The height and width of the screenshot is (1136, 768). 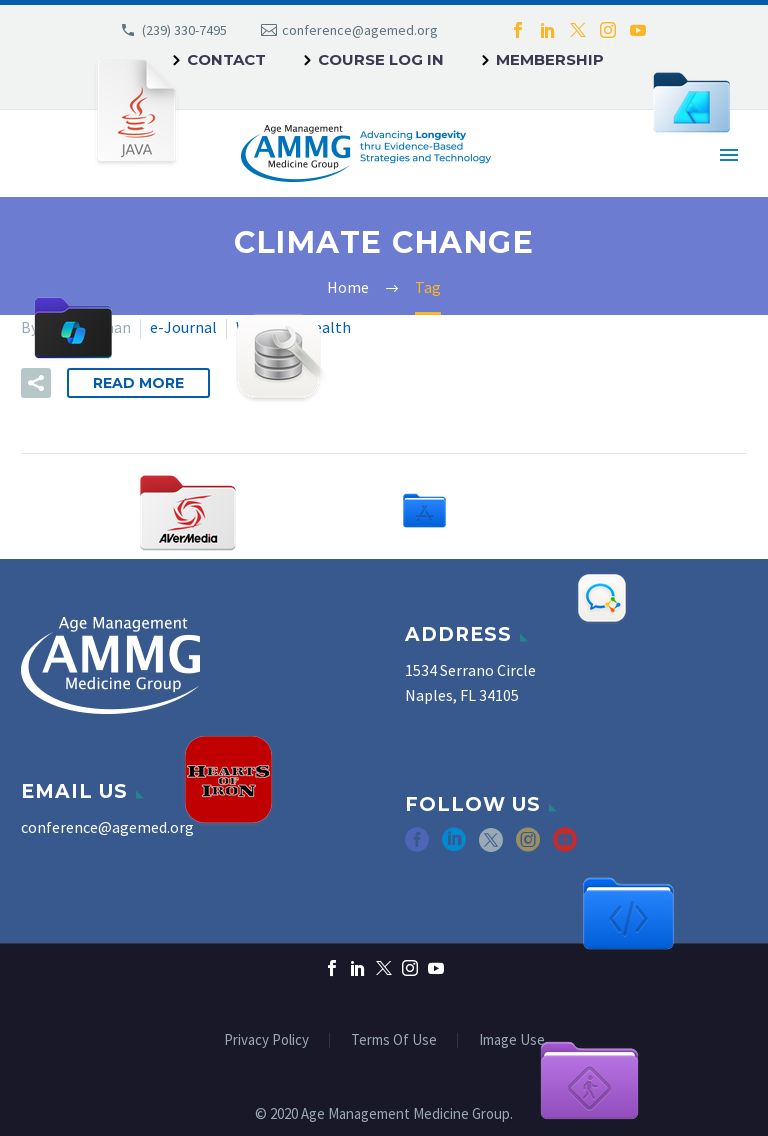 I want to click on open AverMedia application folder, so click(x=187, y=515).